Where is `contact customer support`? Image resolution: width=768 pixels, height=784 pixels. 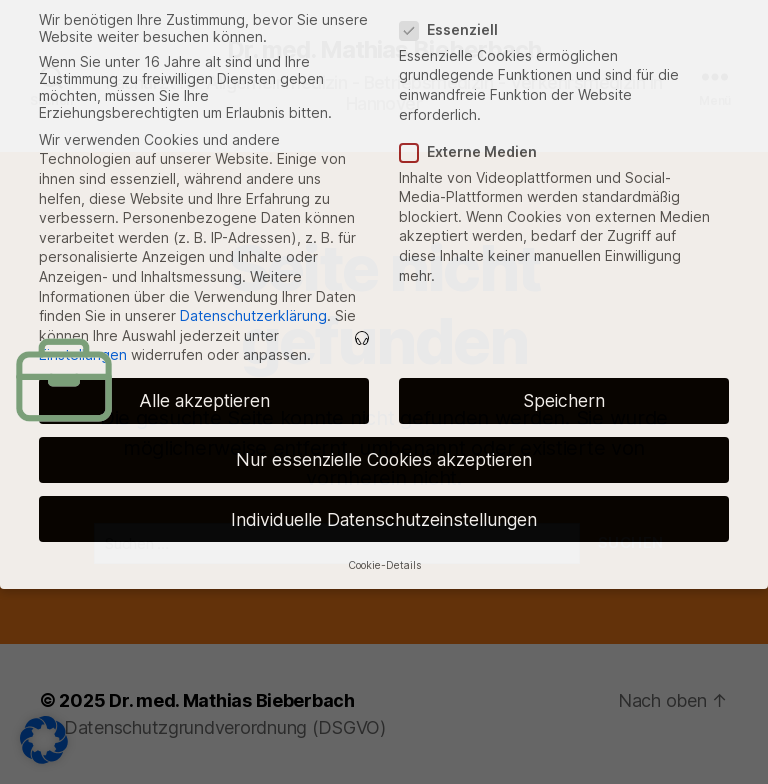
contact customer support is located at coordinates (362, 338).